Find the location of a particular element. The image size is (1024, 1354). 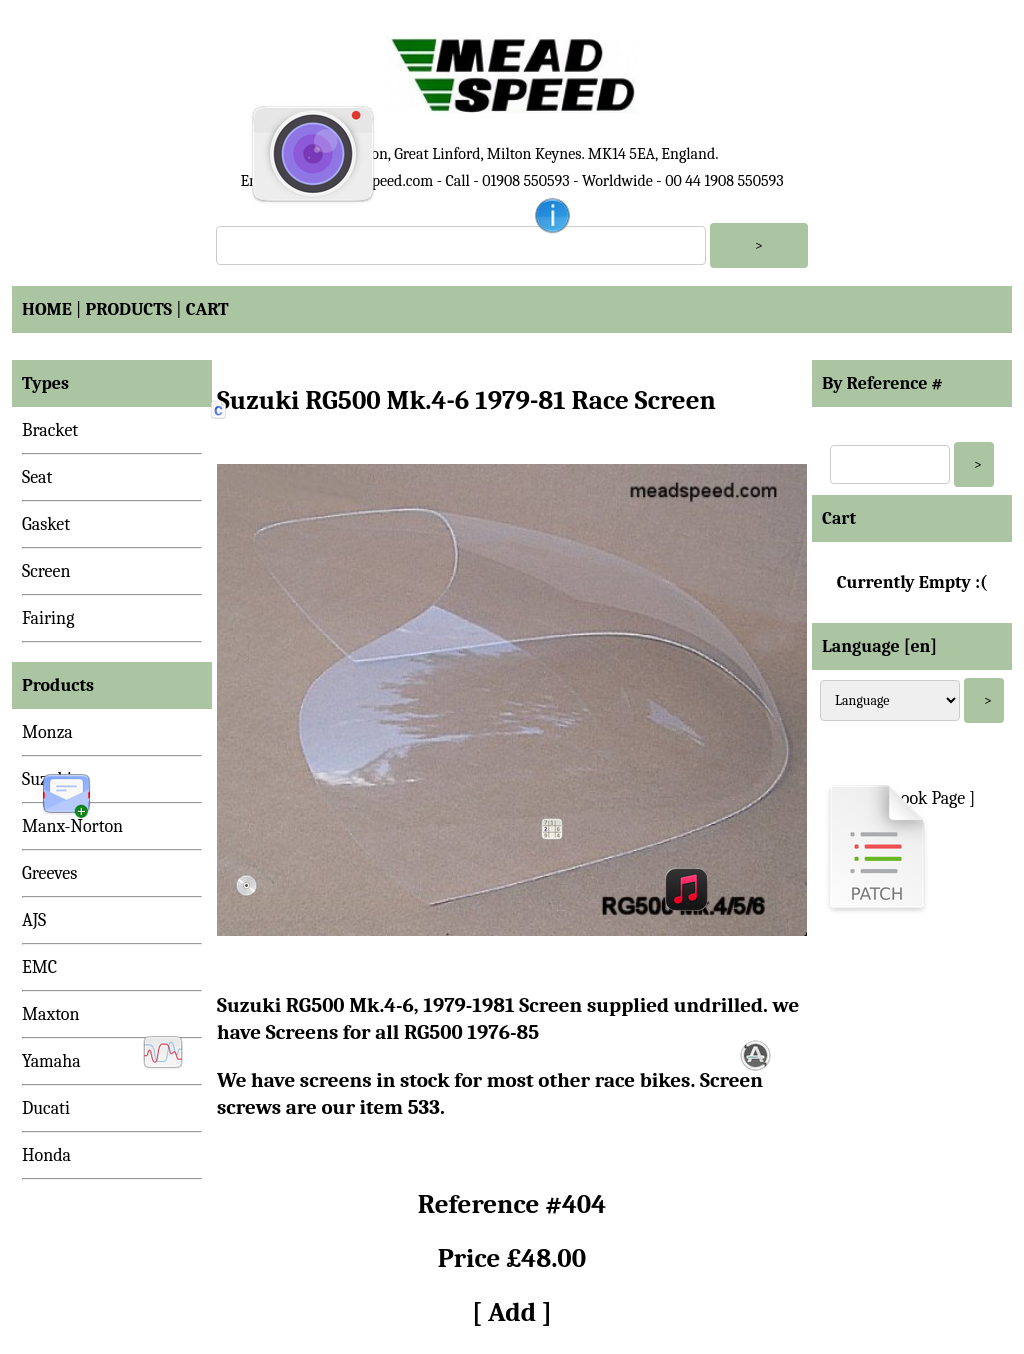

open the Apple Music app is located at coordinates (686, 889).